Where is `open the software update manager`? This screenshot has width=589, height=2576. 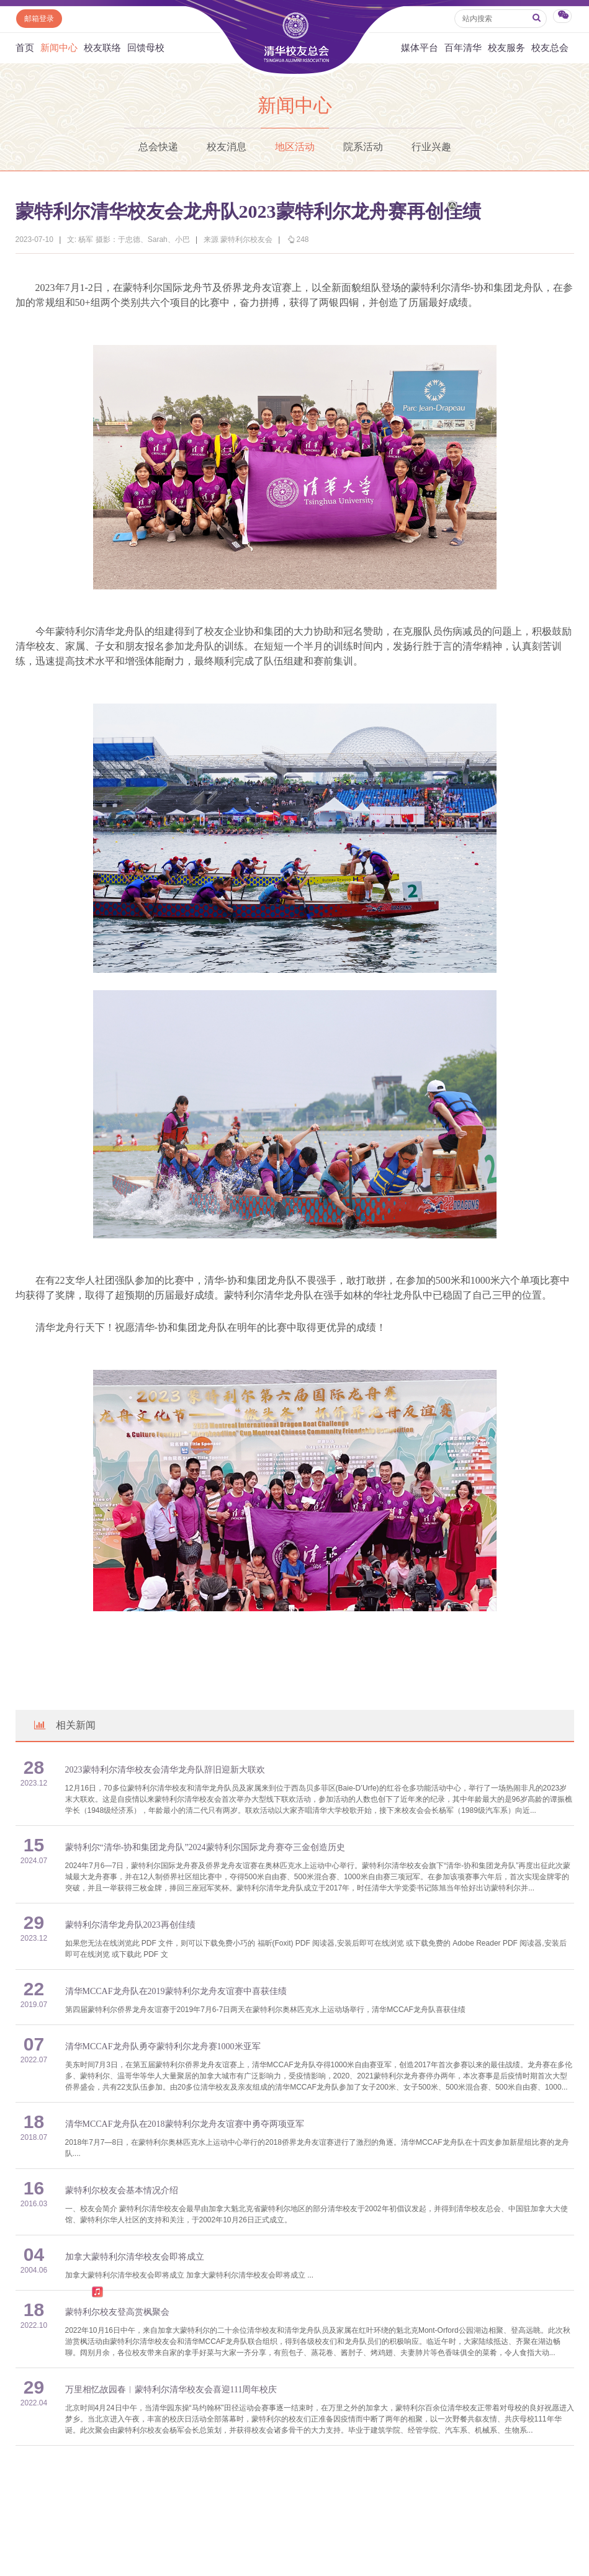
open the software update manager is located at coordinates (452, 205).